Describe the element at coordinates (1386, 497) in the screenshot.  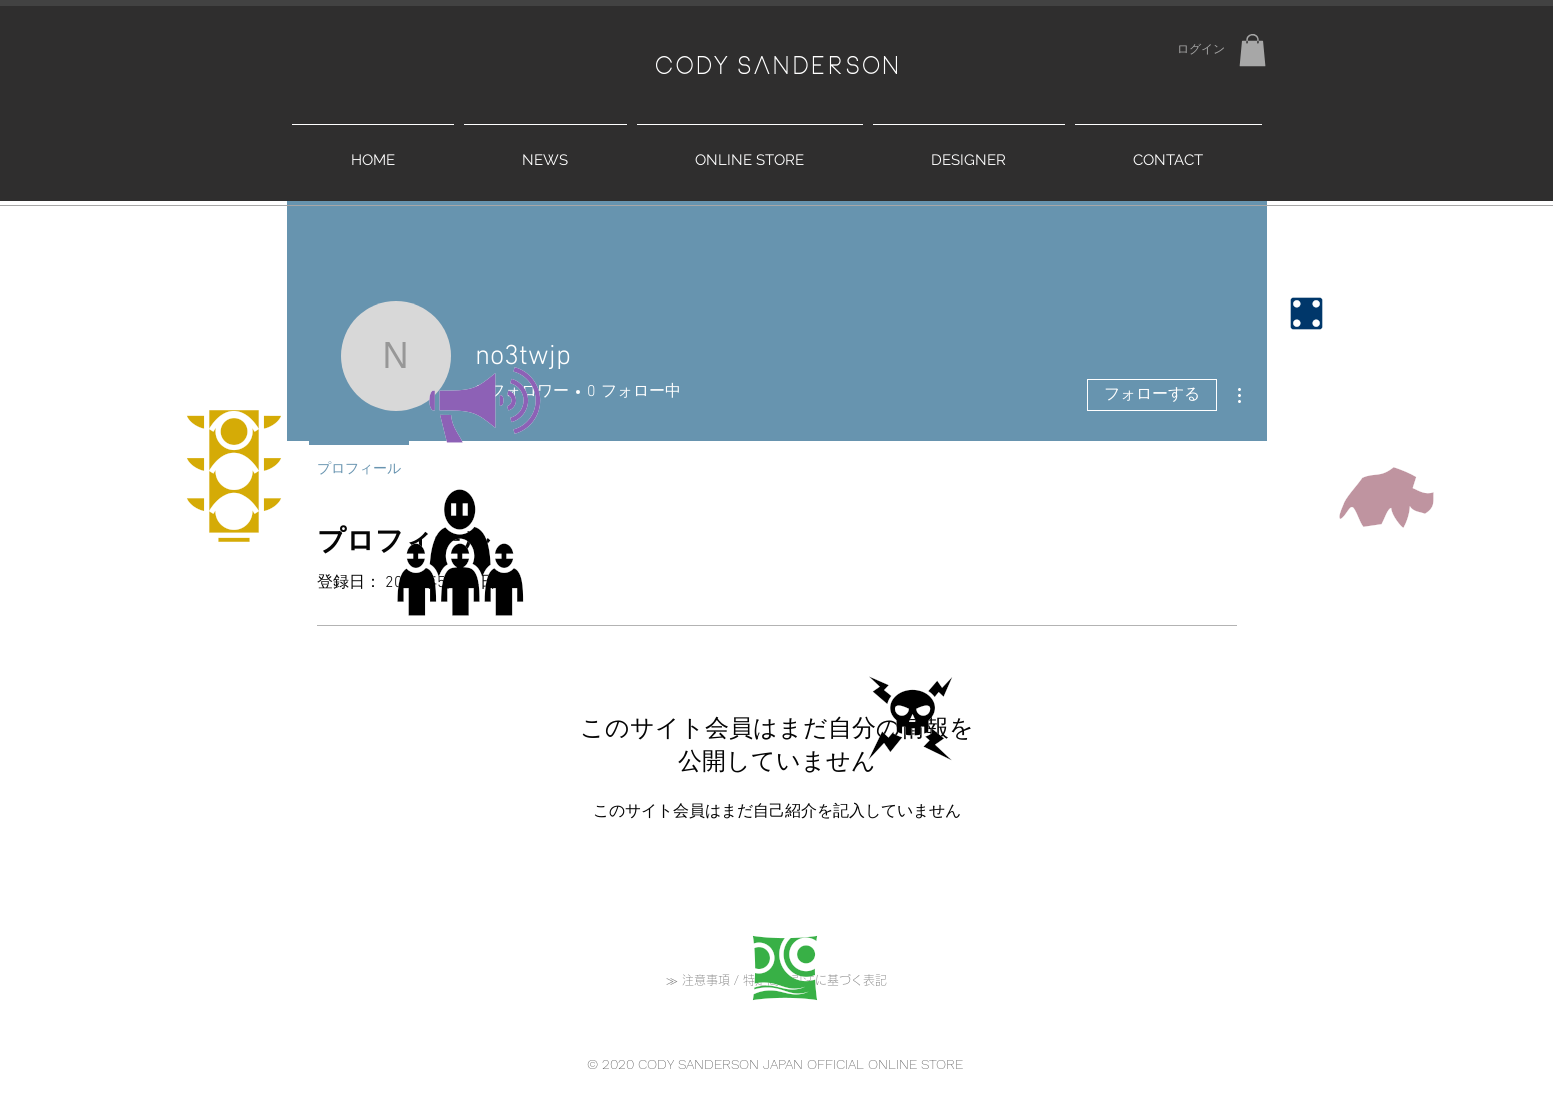
I see `select switzerland as country or region` at that location.